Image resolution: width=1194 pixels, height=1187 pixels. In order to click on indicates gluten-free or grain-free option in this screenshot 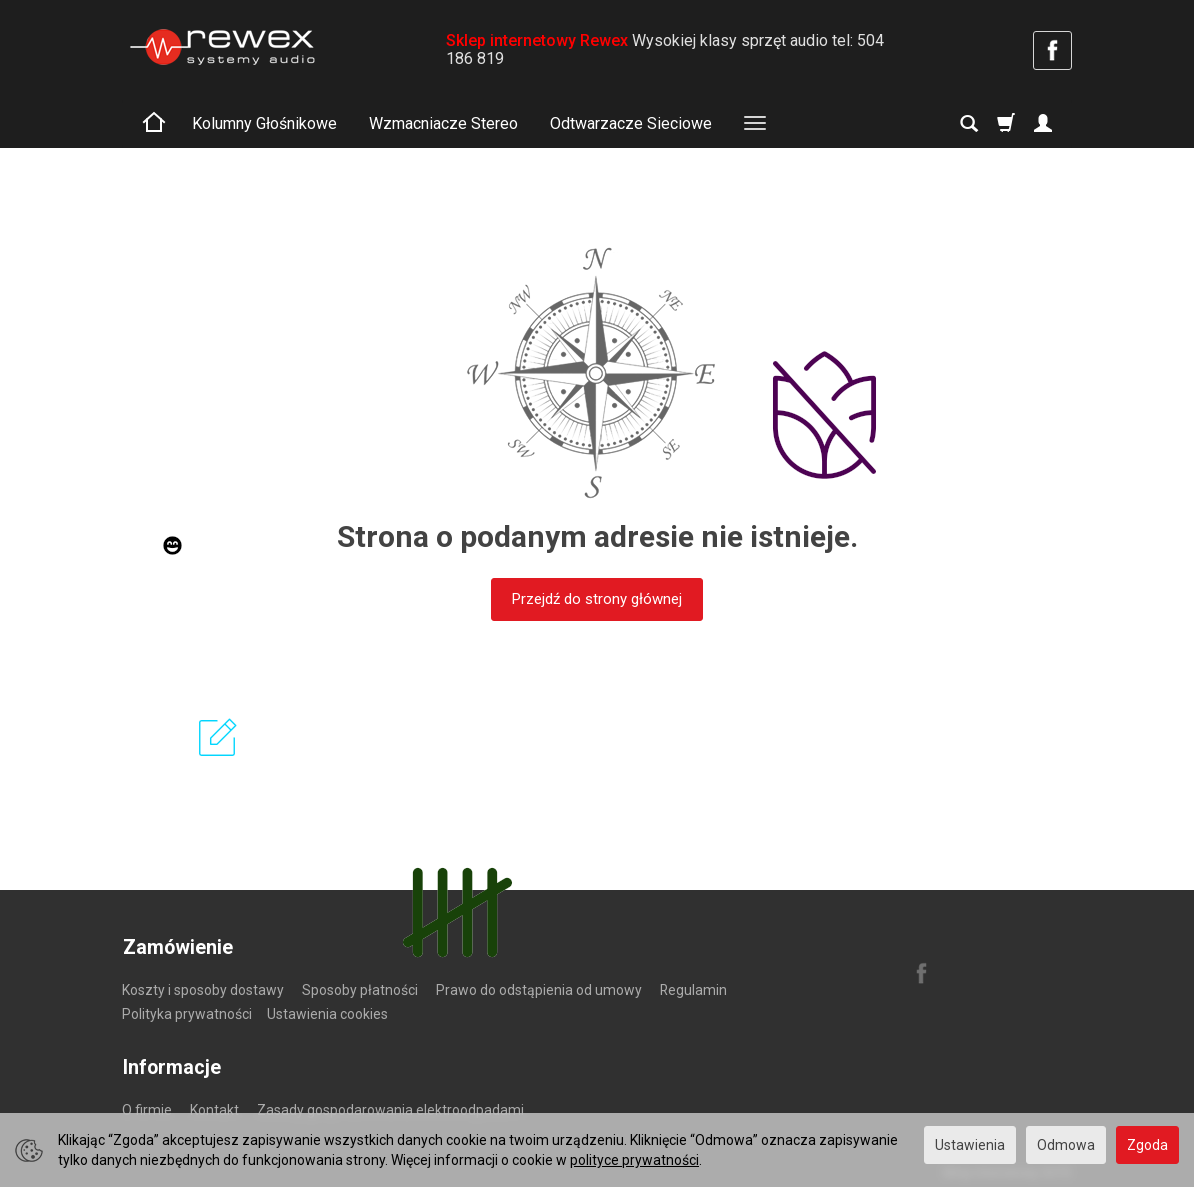, I will do `click(824, 417)`.